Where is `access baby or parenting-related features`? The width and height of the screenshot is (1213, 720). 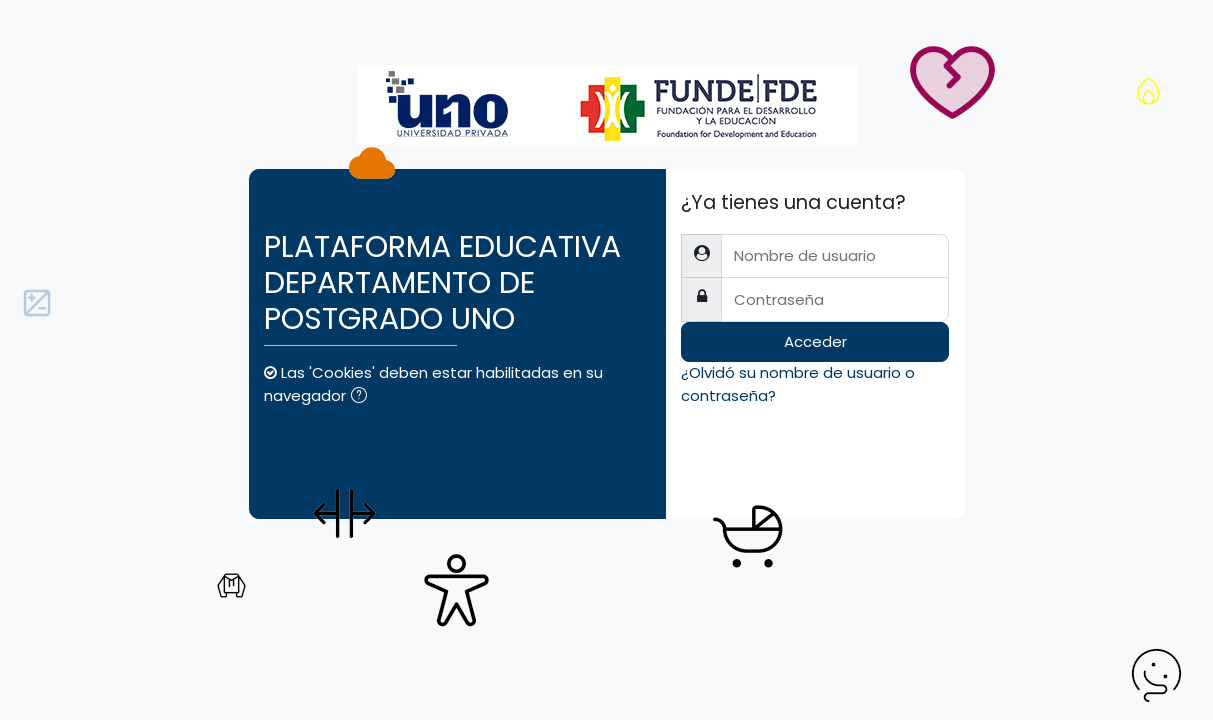 access baby or parenting-related features is located at coordinates (749, 534).